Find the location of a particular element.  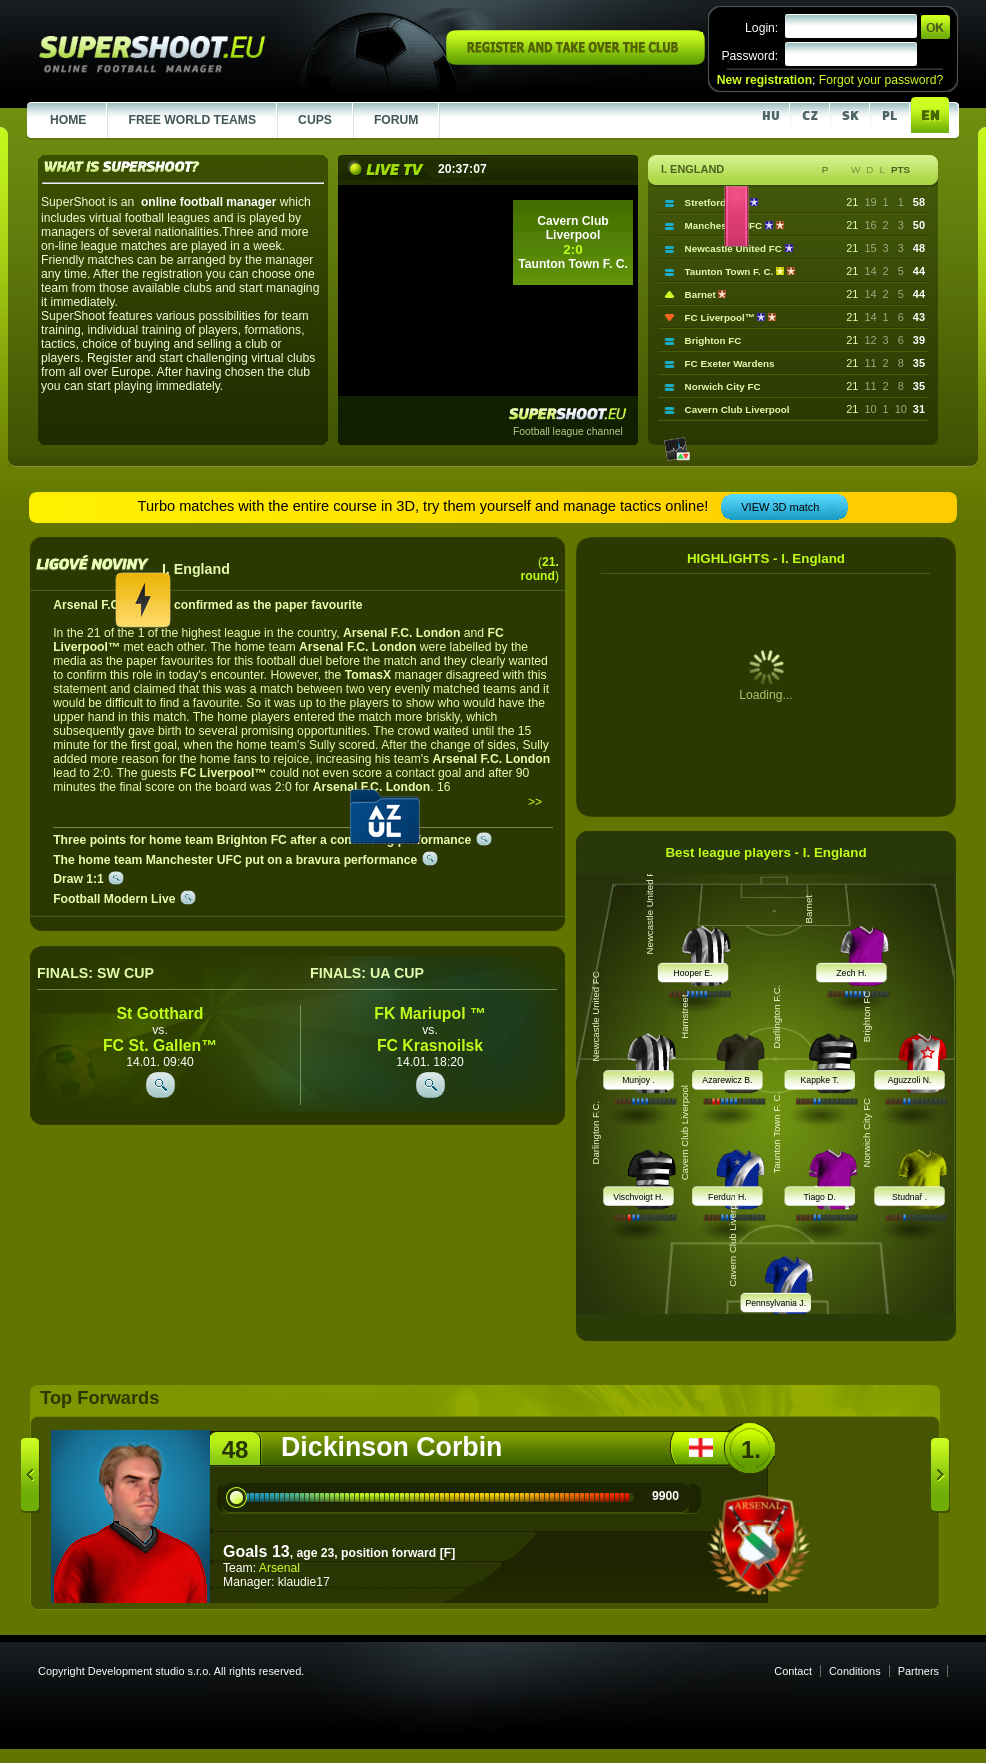

iPod nano device connected is located at coordinates (736, 217).